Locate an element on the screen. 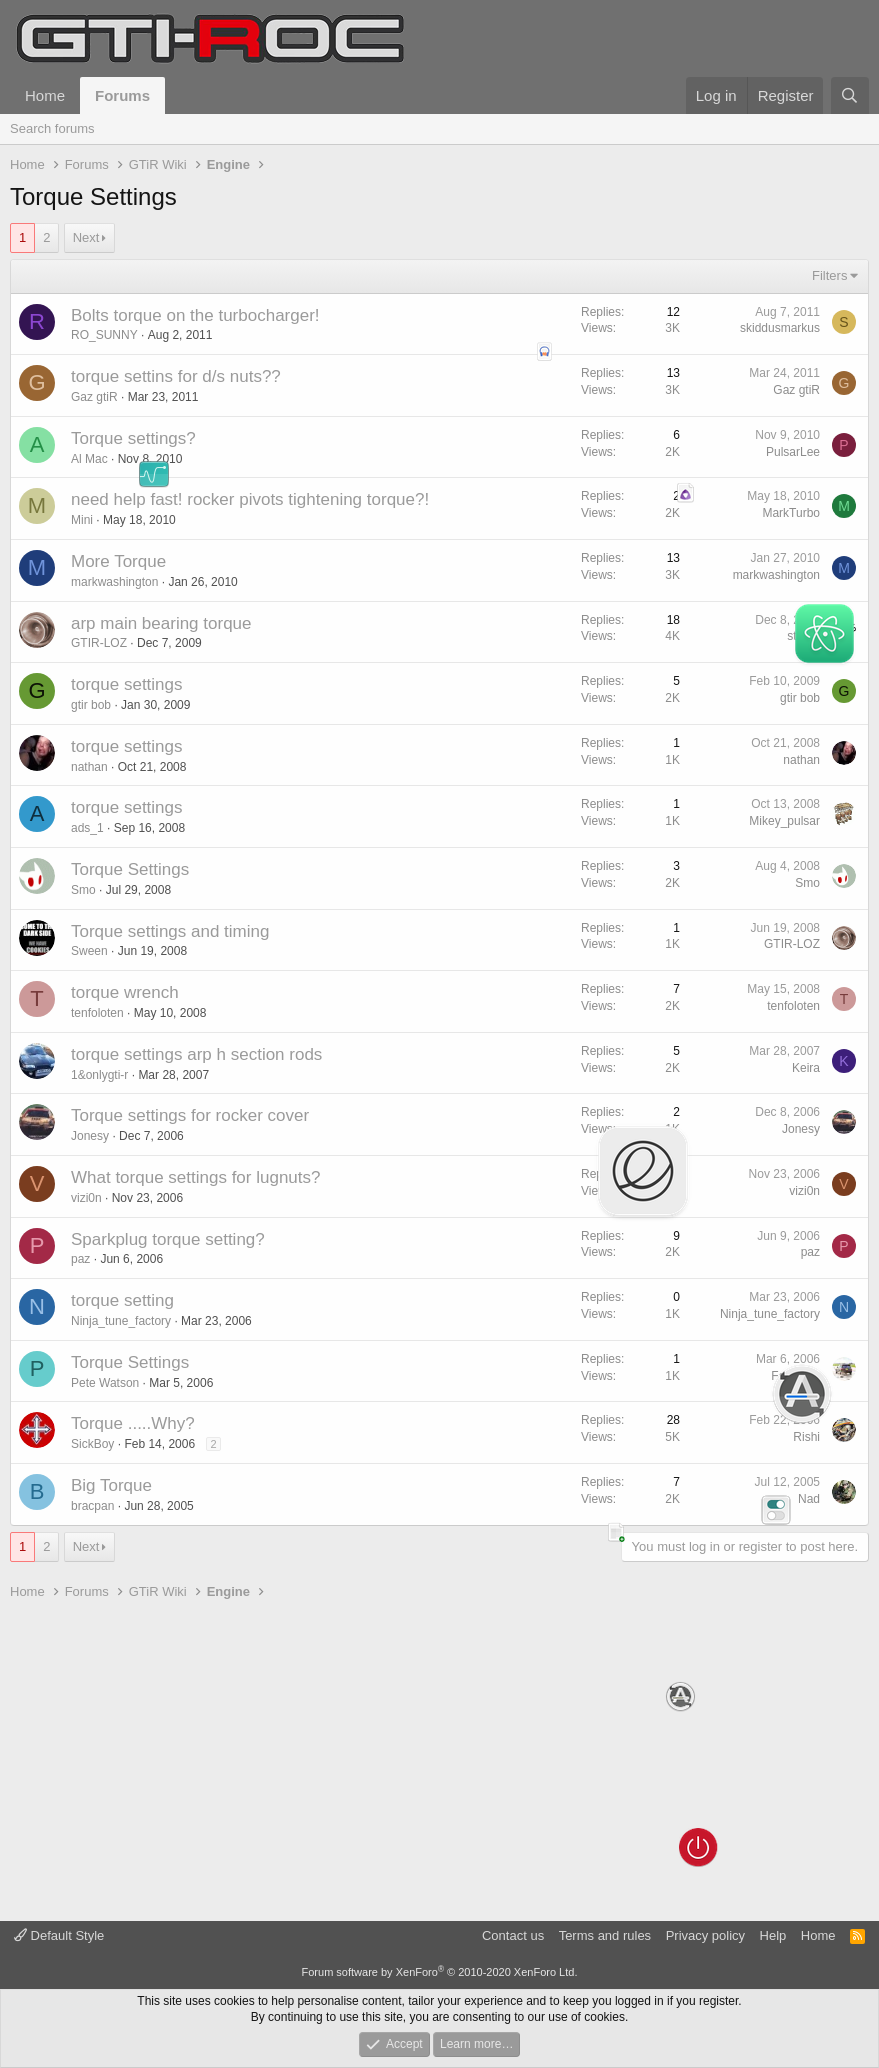 This screenshot has width=879, height=2068. a meson build system configuration file is located at coordinates (685, 492).